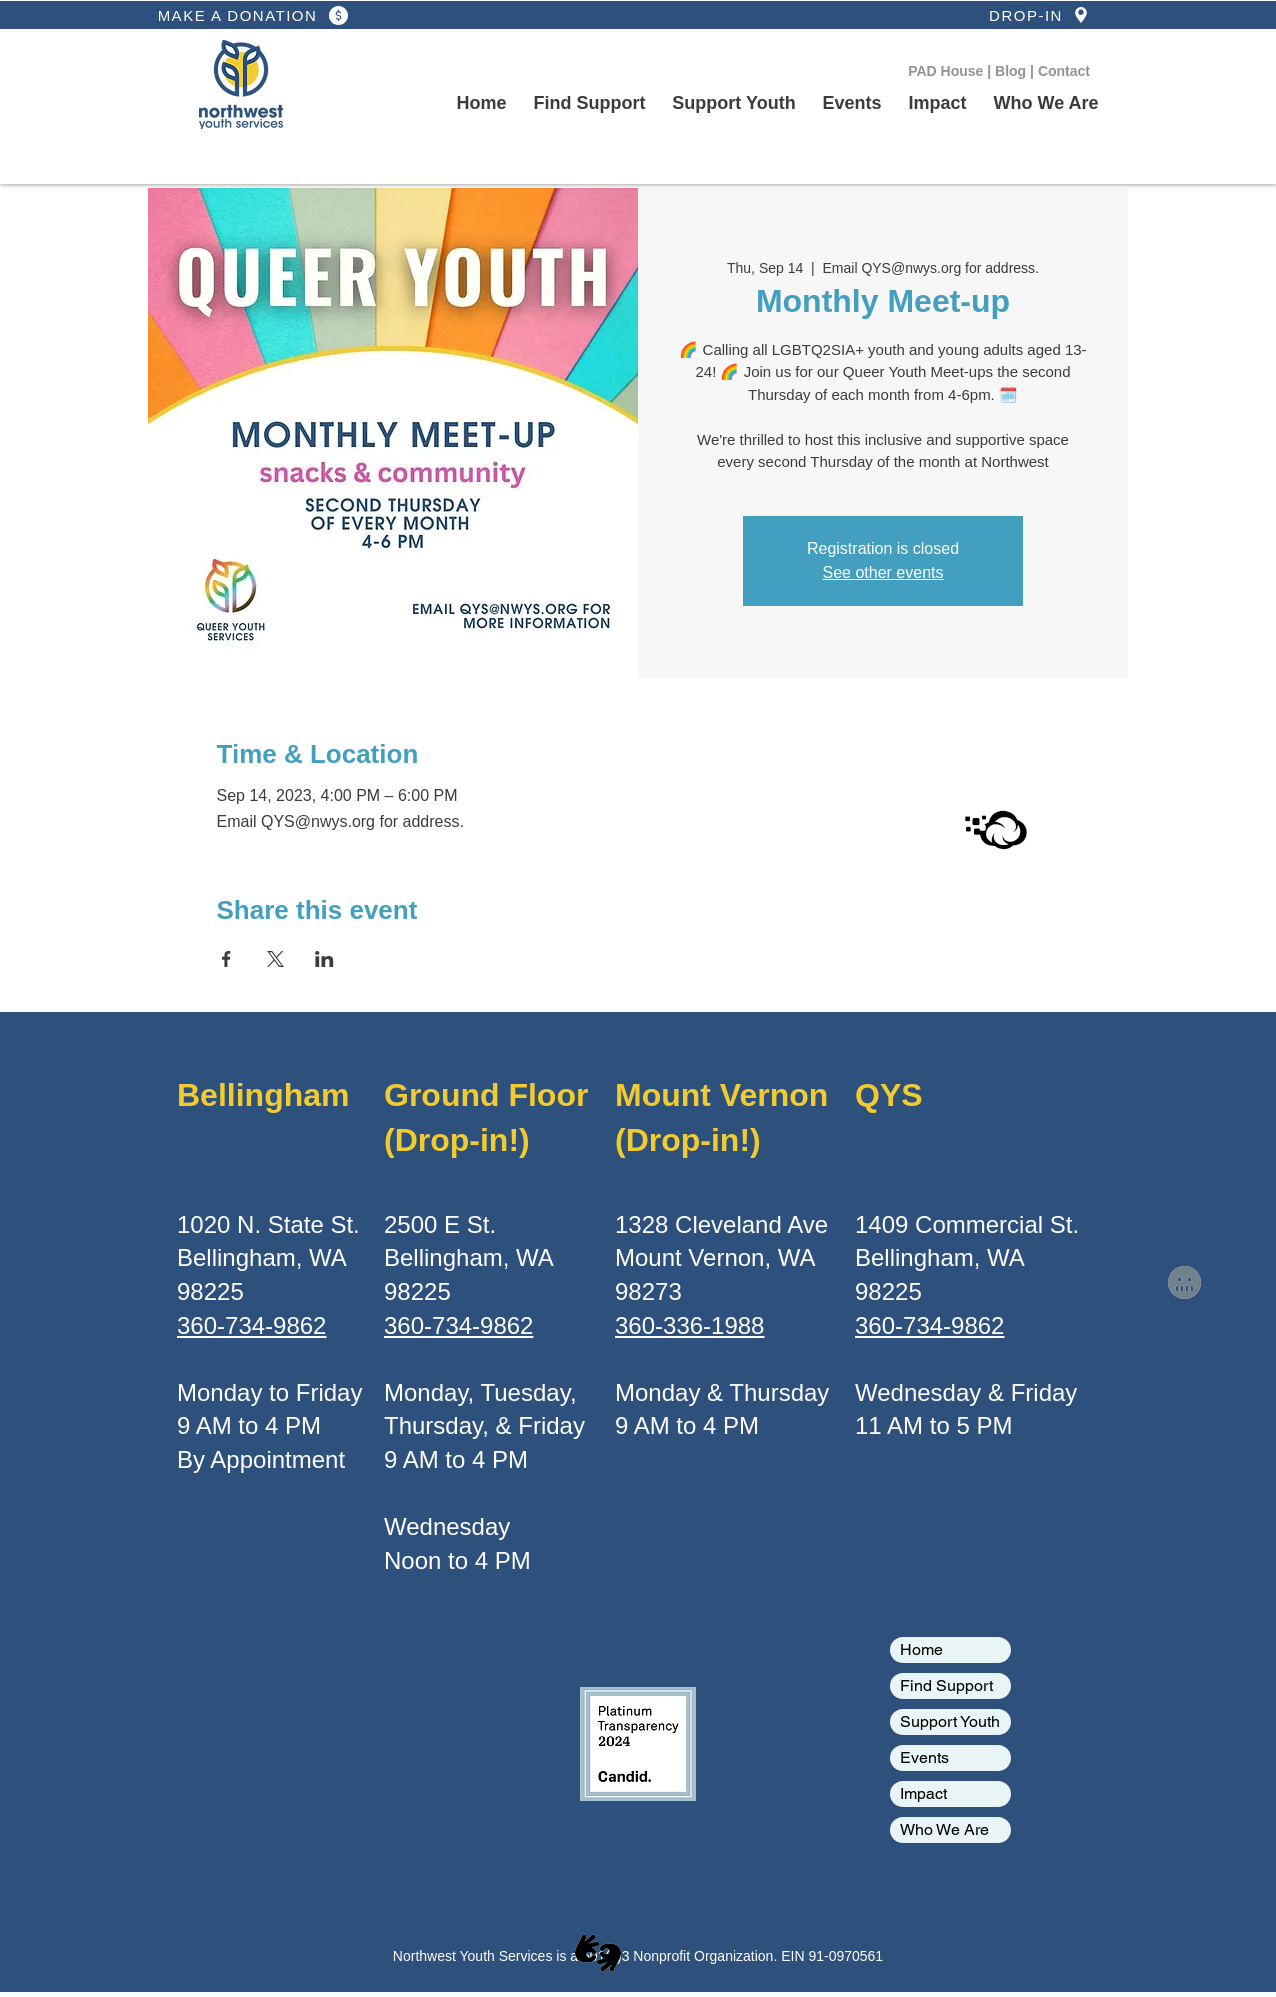 The width and height of the screenshot is (1276, 1997). Describe the element at coordinates (996, 830) in the screenshot. I see `cloudversify logo` at that location.